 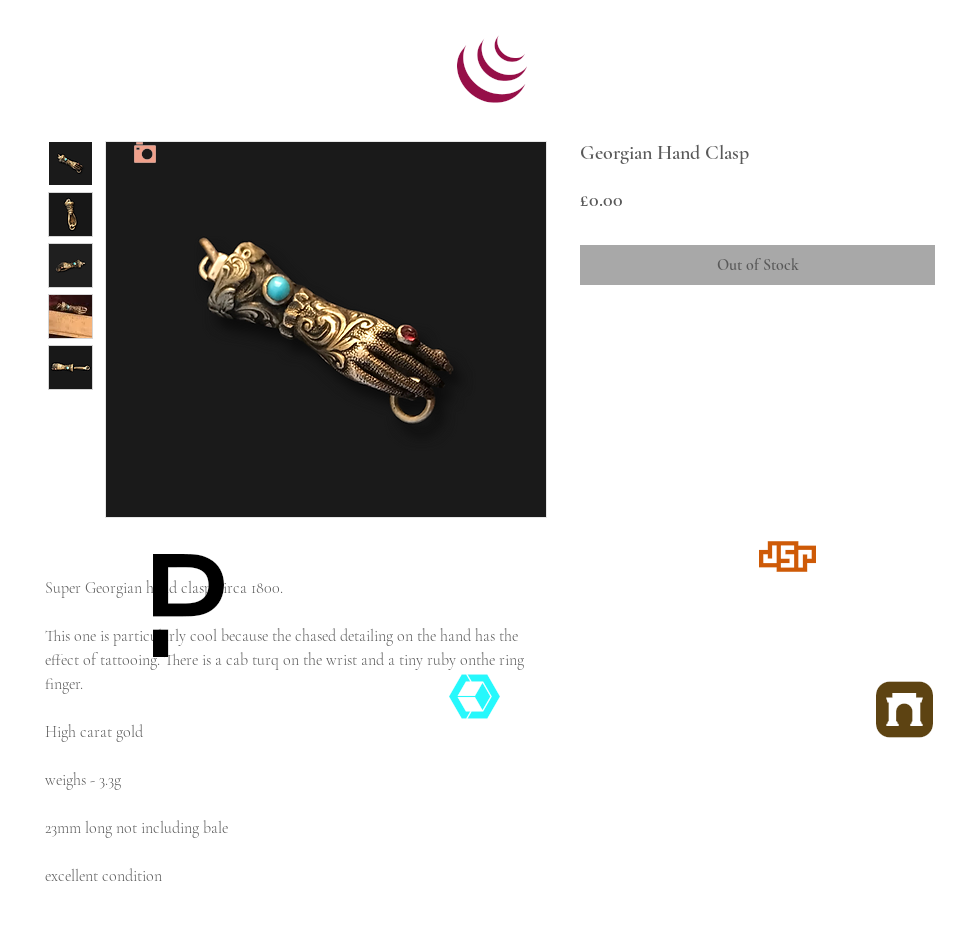 What do you see at coordinates (787, 556) in the screenshot?
I see `jsr (javascript registry) logo` at bounding box center [787, 556].